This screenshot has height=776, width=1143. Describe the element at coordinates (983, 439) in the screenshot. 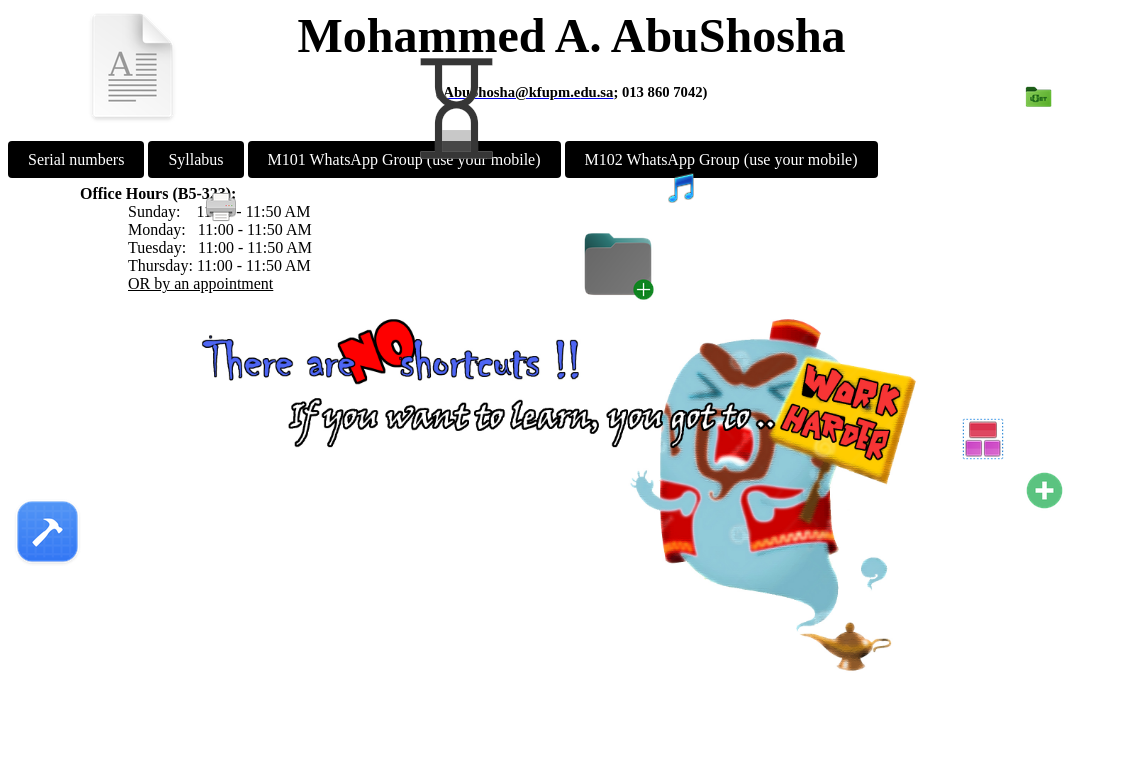

I see `select all items in the current view` at that location.